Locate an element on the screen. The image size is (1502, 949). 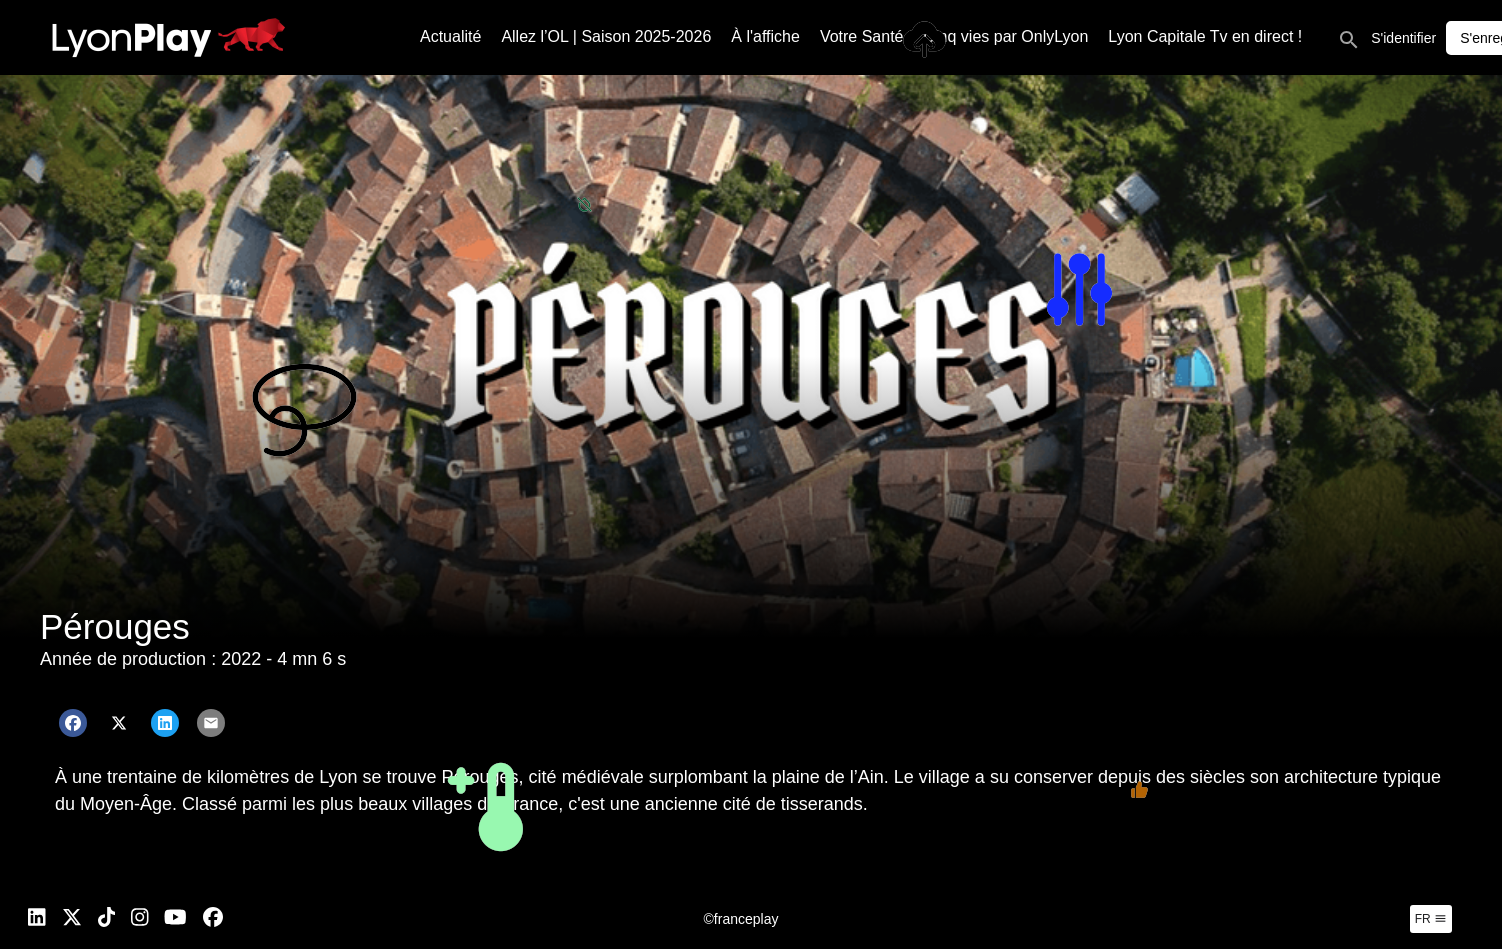
open settings or preferences is located at coordinates (1079, 289).